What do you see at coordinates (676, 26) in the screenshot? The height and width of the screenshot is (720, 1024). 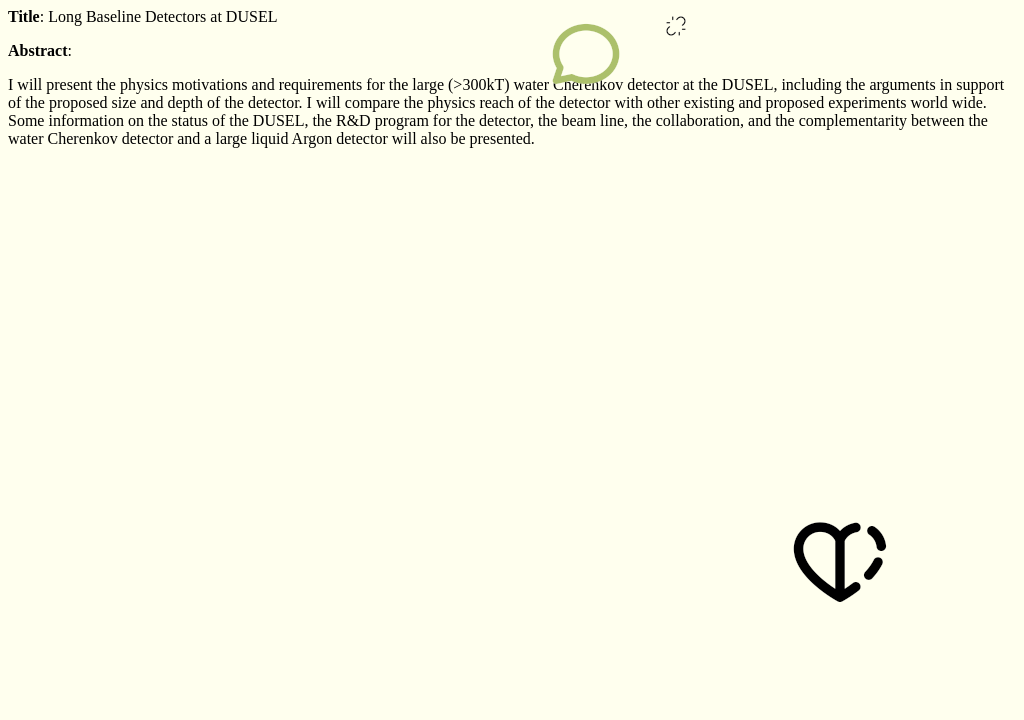 I see `unlink or disconnect a connection` at bounding box center [676, 26].